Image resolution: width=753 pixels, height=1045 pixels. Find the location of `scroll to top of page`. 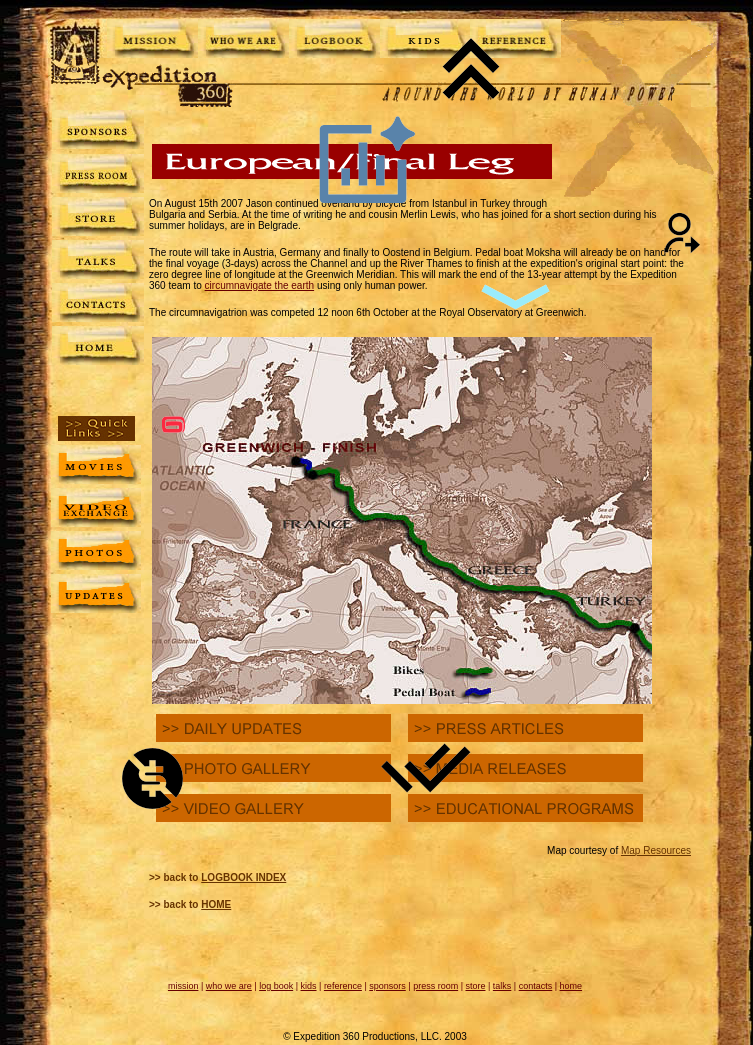

scroll to top of page is located at coordinates (471, 71).